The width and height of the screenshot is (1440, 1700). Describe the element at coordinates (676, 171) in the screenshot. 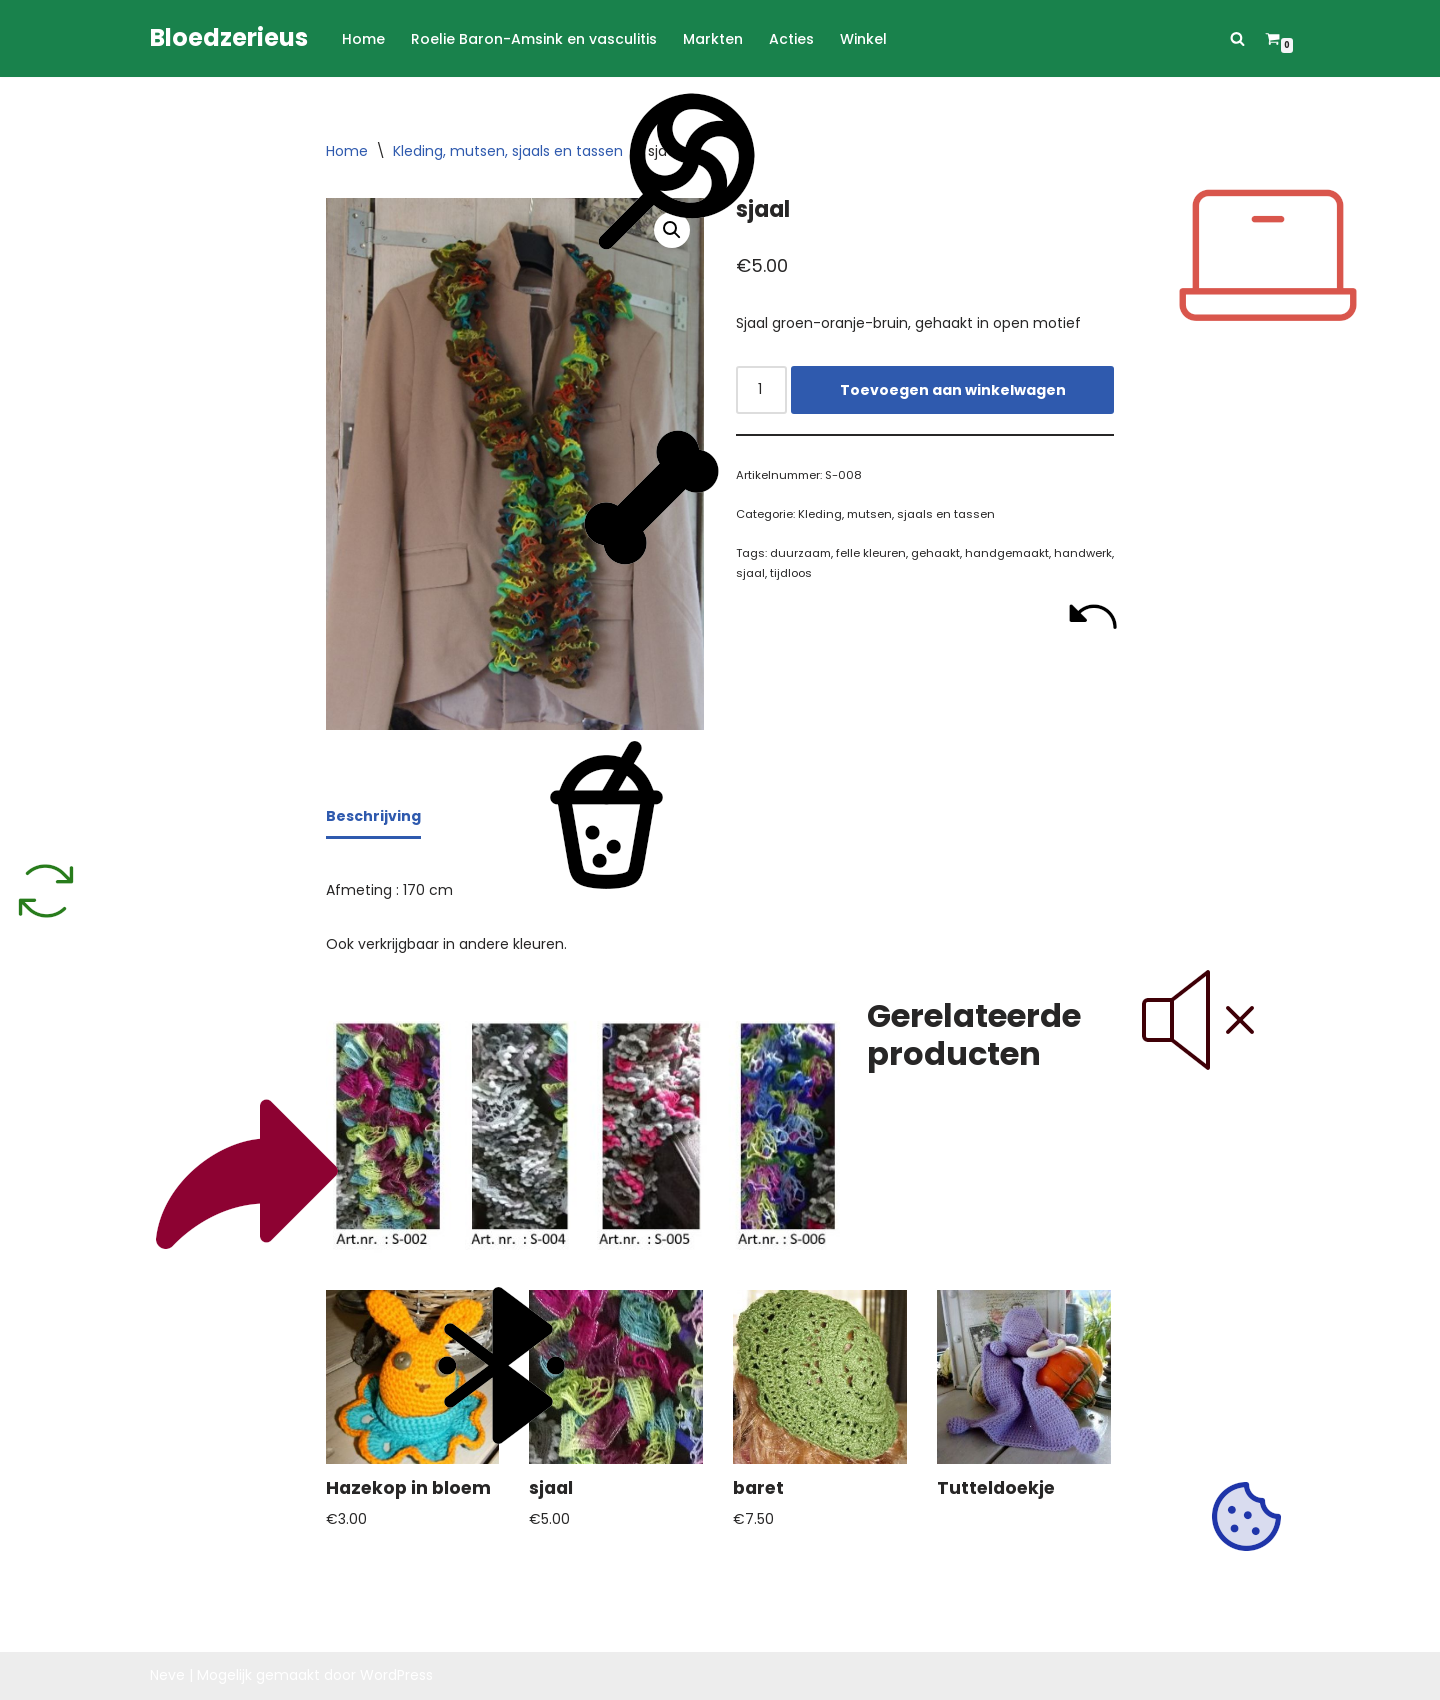

I see `access candy or sweets category` at that location.